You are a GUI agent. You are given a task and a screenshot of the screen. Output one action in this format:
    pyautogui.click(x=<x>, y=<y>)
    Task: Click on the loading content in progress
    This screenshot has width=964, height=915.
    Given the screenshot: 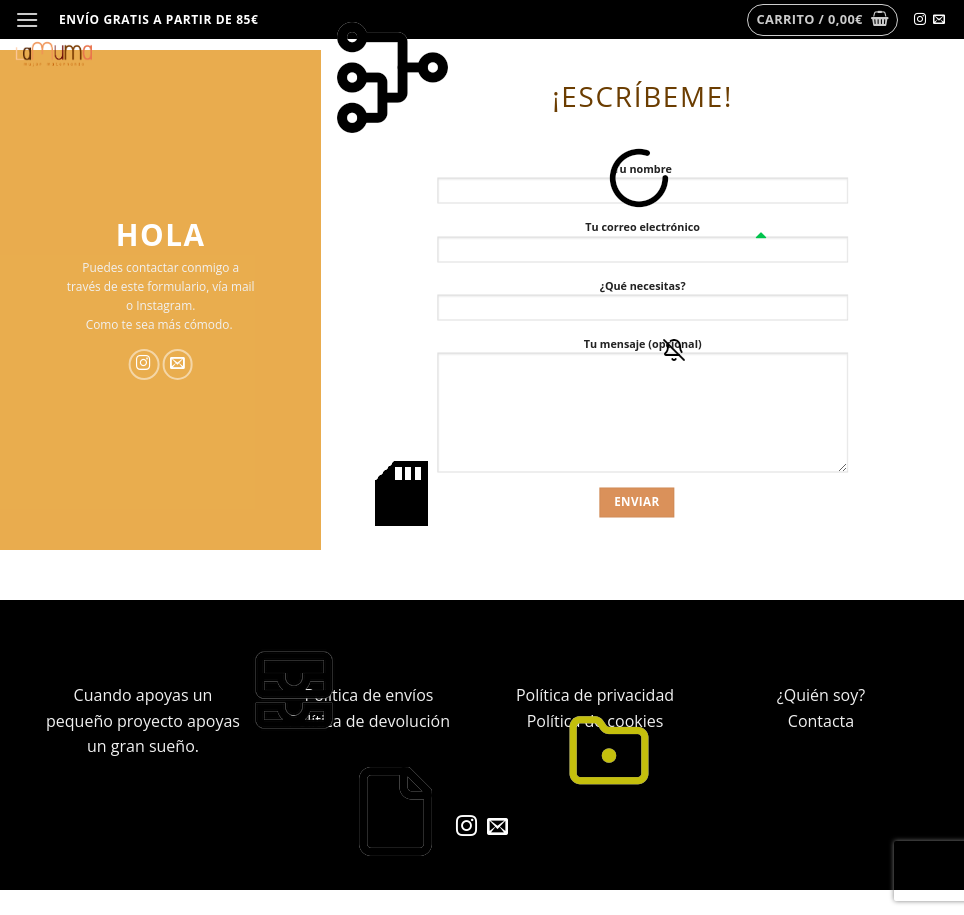 What is the action you would take?
    pyautogui.click(x=639, y=178)
    